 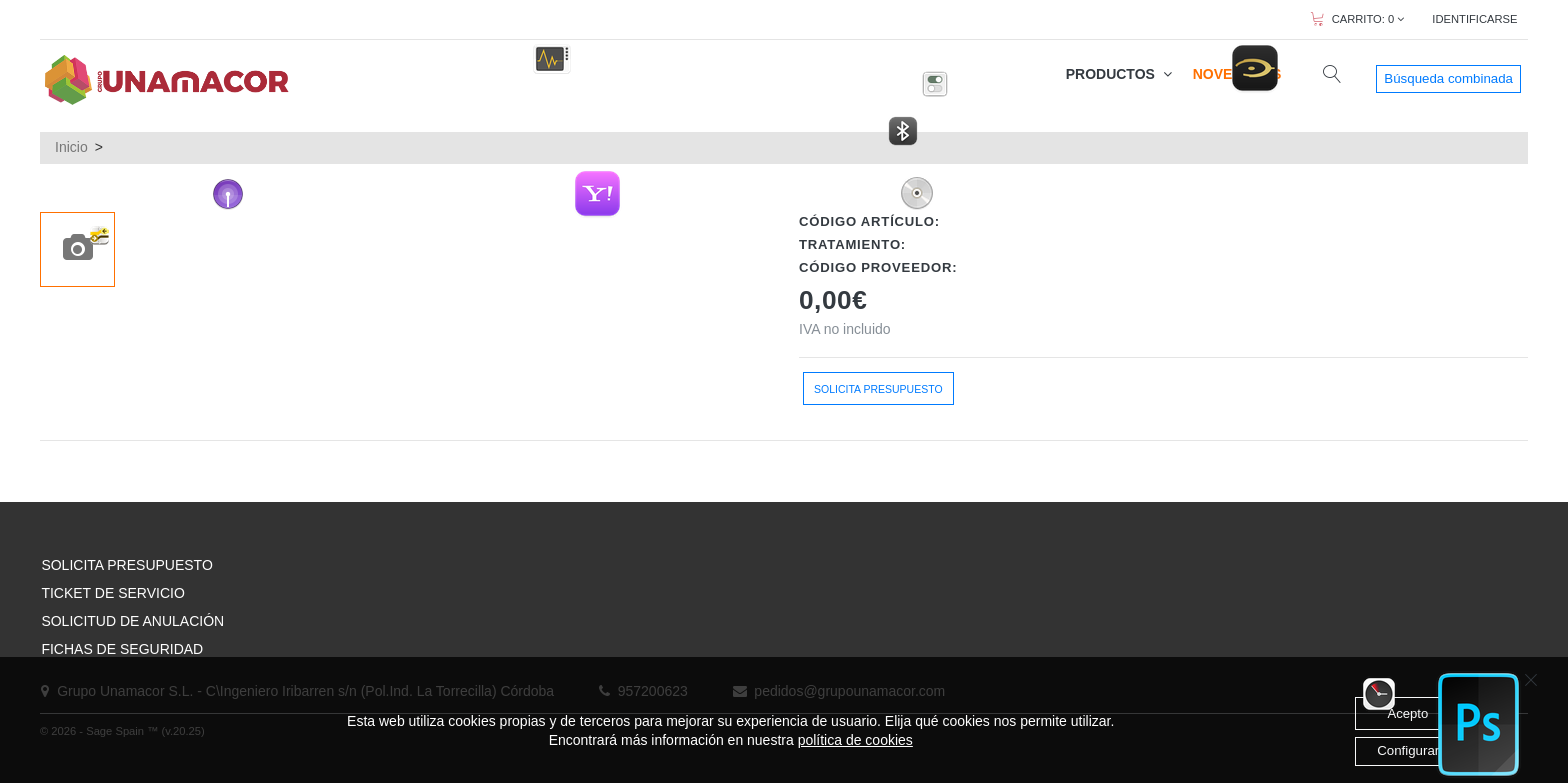 What do you see at coordinates (99, 235) in the screenshot?
I see `open diffuse app for file comparison` at bounding box center [99, 235].